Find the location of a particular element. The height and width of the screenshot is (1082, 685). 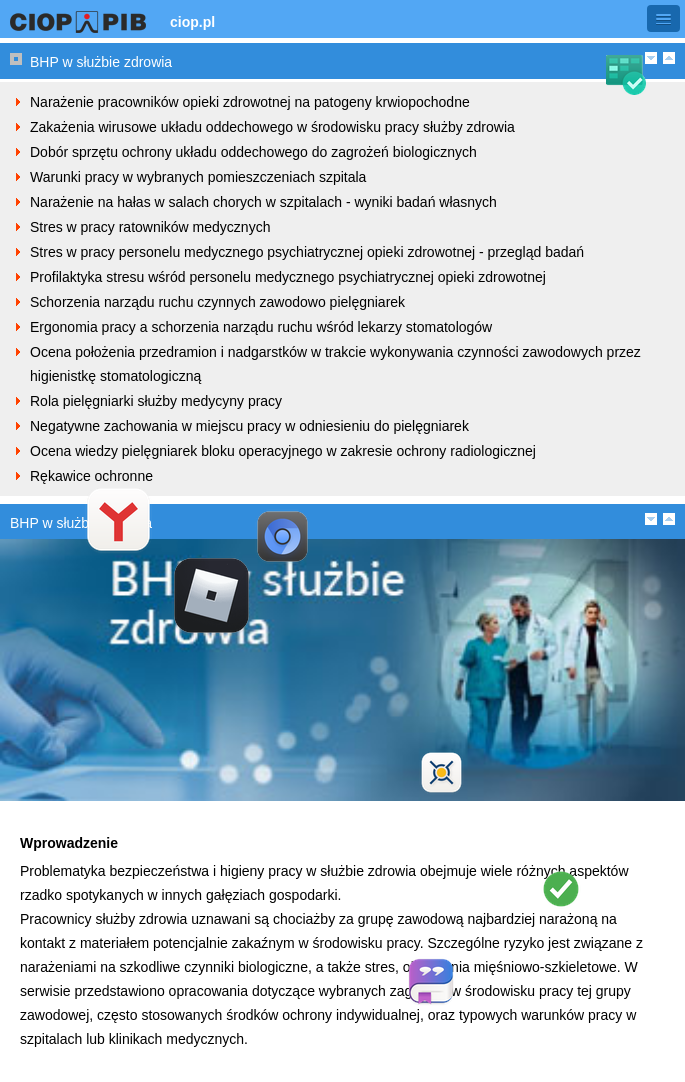

open the boards app is located at coordinates (626, 75).